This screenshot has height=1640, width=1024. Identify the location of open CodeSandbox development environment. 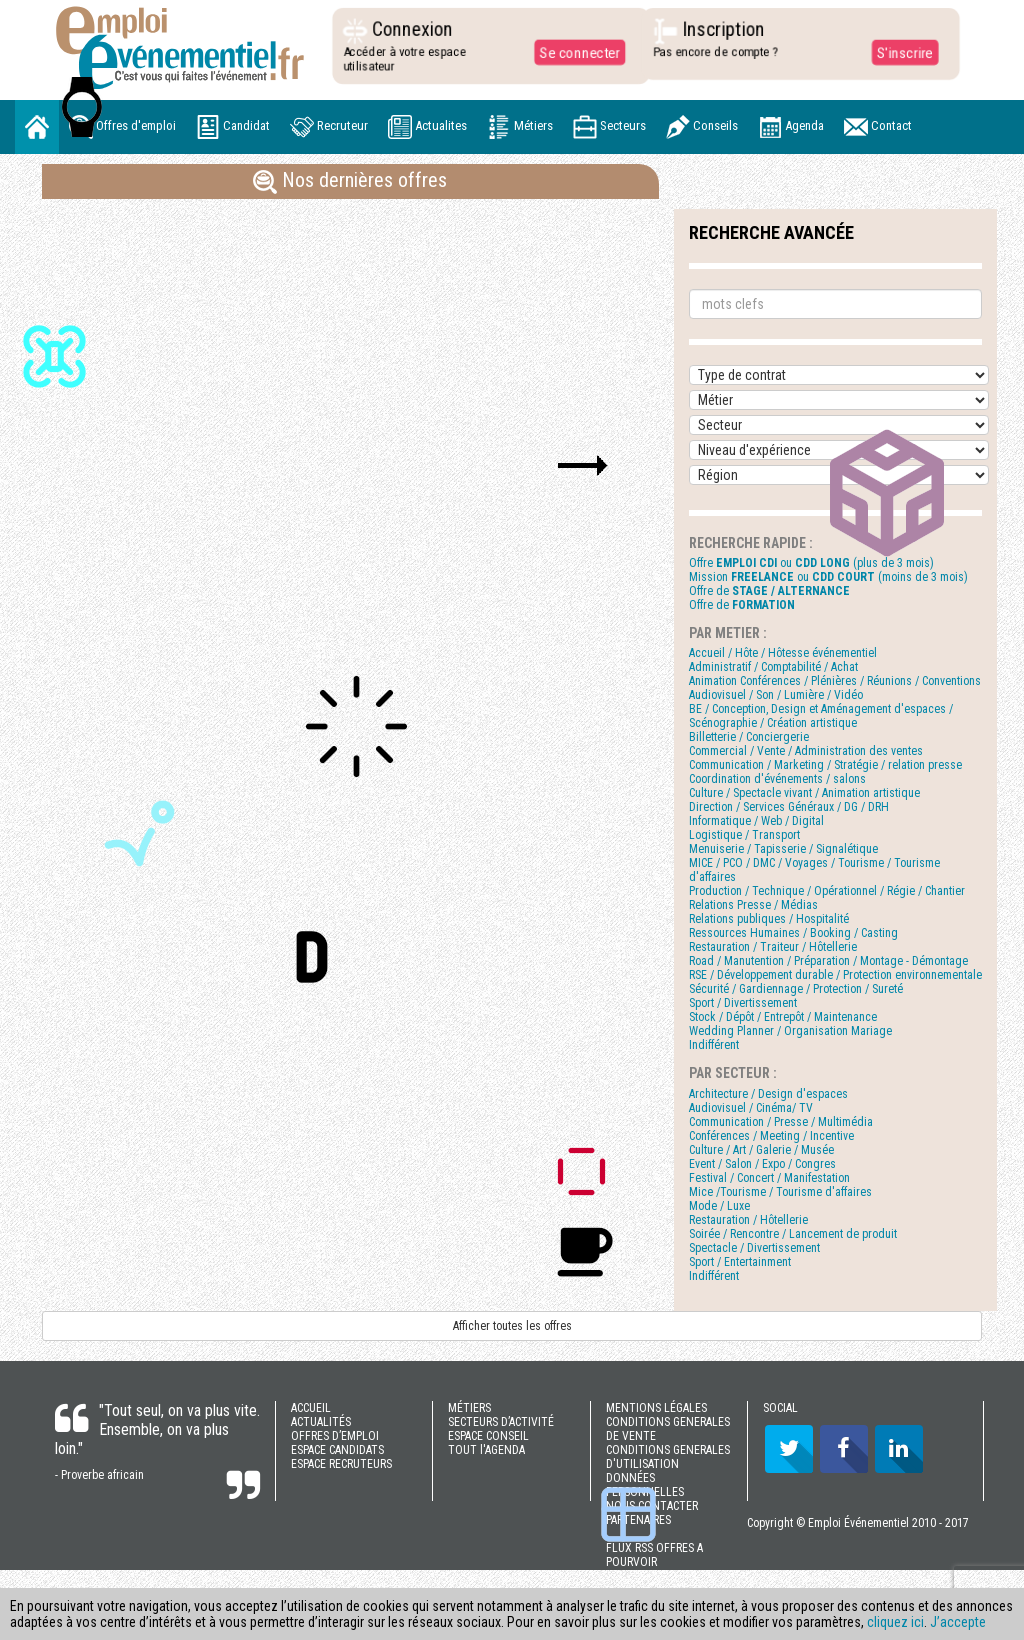
(887, 493).